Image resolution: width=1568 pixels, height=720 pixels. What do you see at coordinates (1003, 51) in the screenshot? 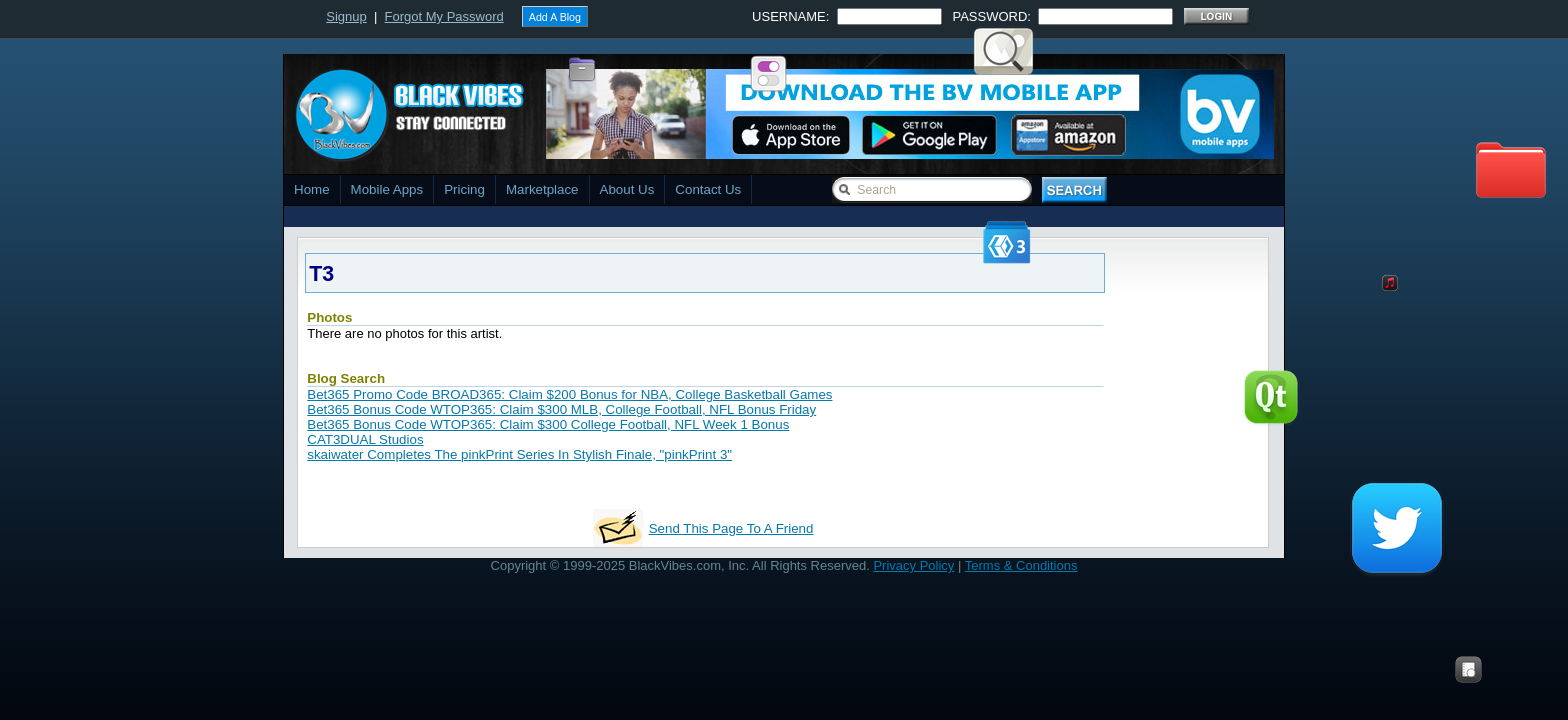
I see `open eye of gnome image viewer` at bounding box center [1003, 51].